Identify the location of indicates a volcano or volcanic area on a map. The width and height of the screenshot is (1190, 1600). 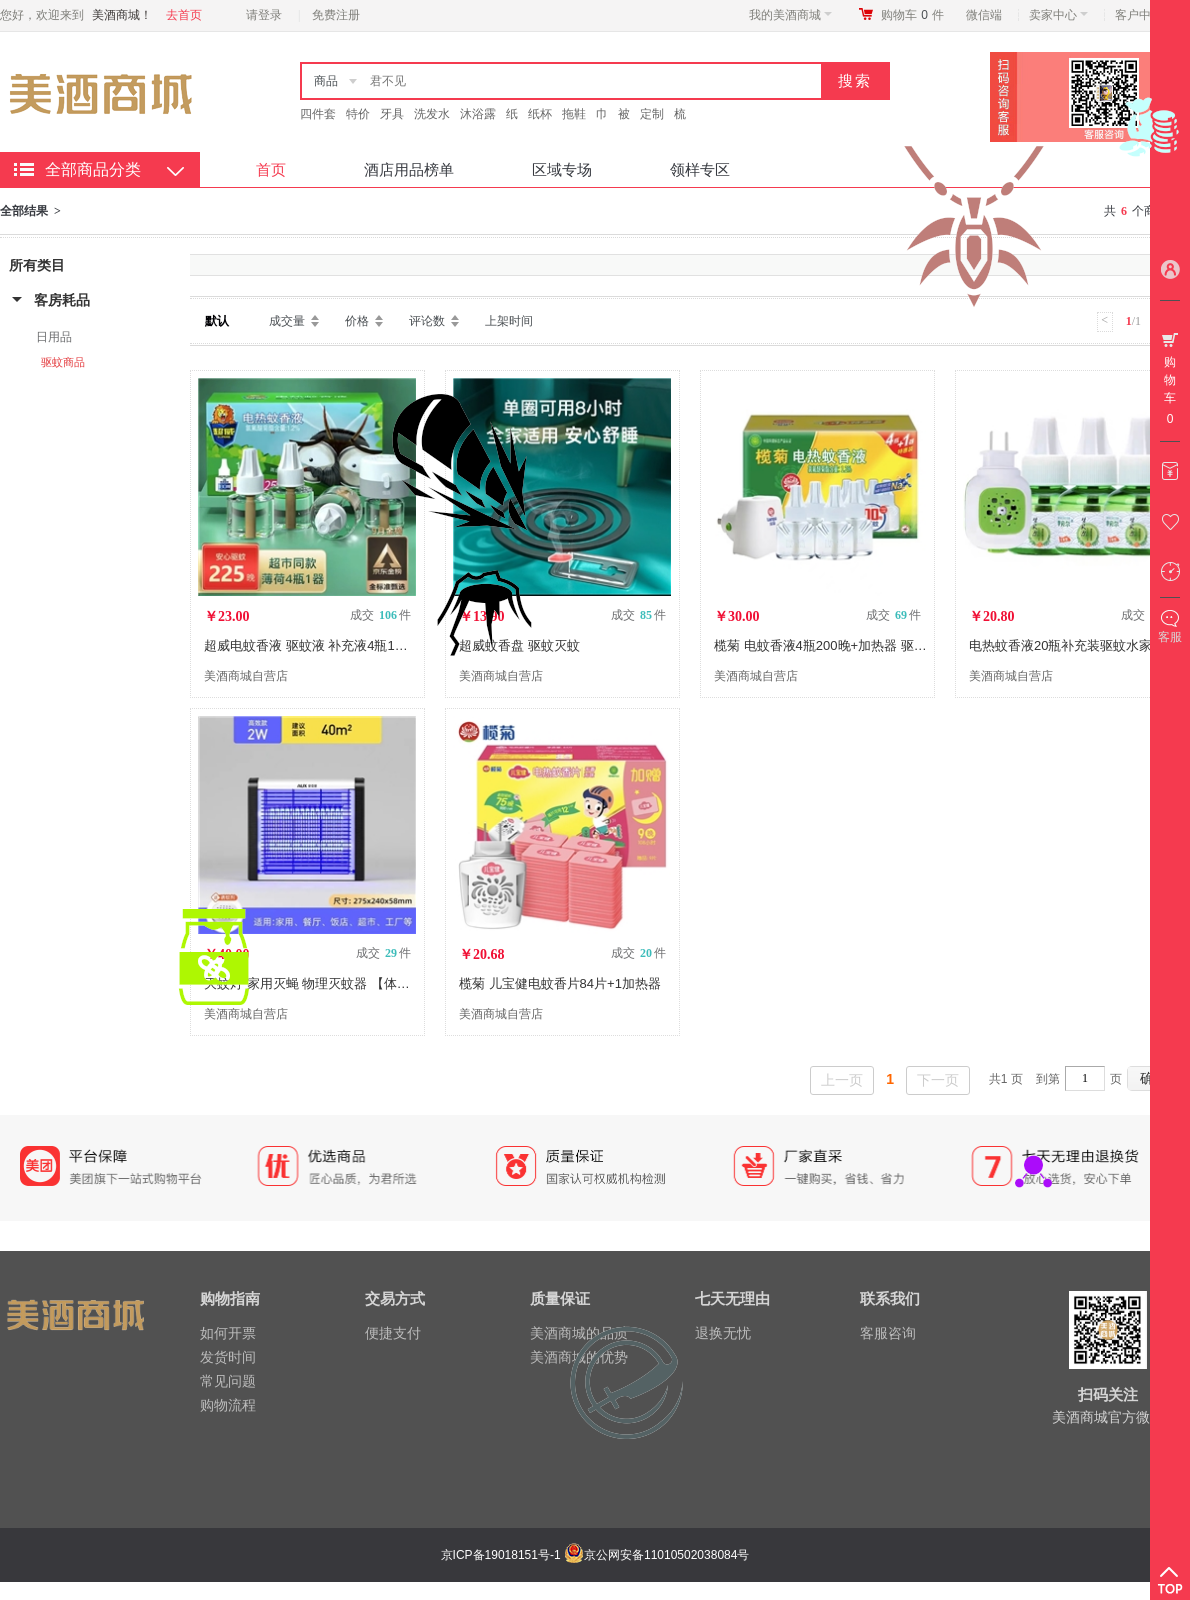
(484, 608).